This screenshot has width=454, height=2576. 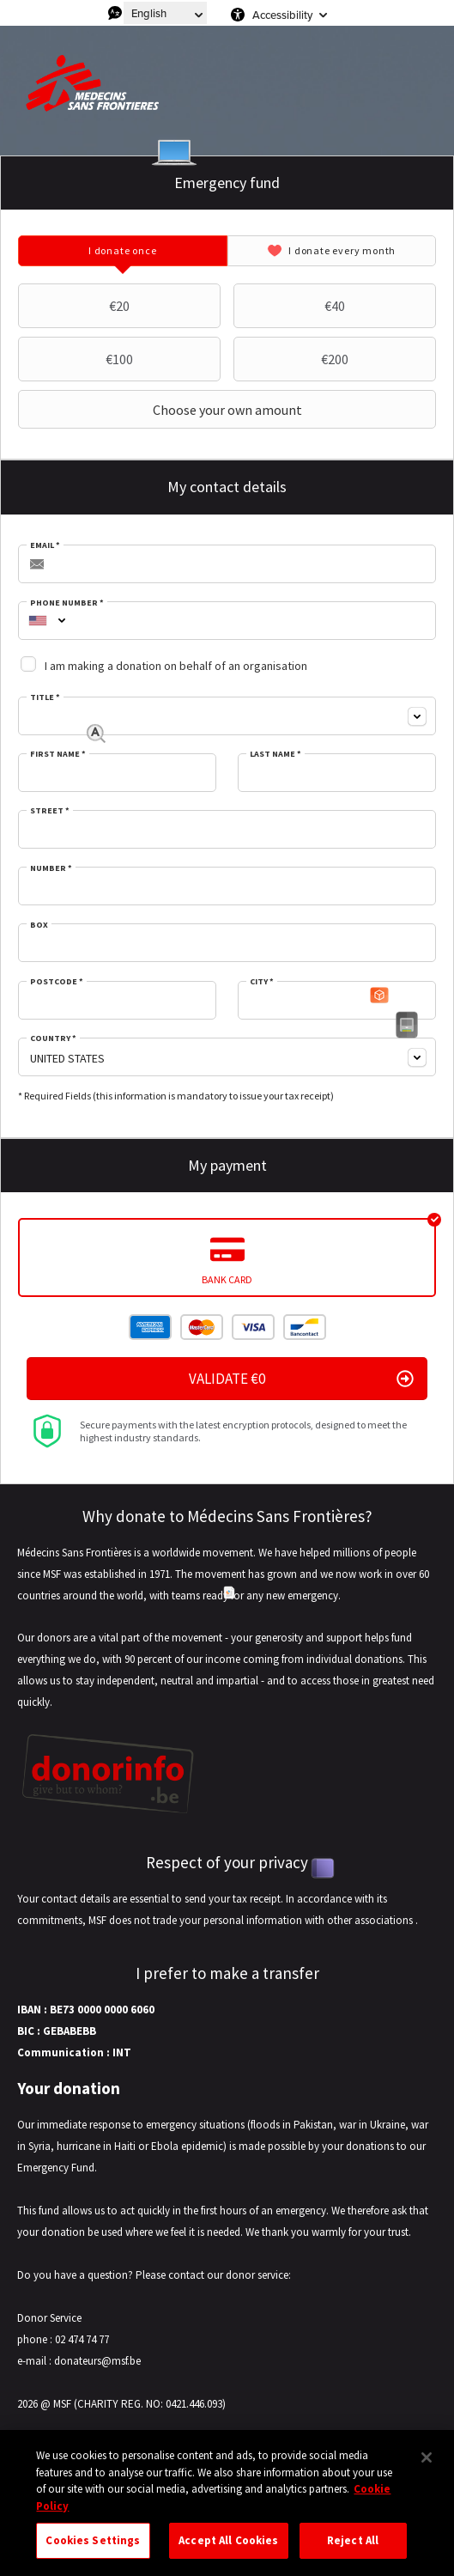 What do you see at coordinates (323, 1867) in the screenshot?
I see `access desktop folder` at bounding box center [323, 1867].